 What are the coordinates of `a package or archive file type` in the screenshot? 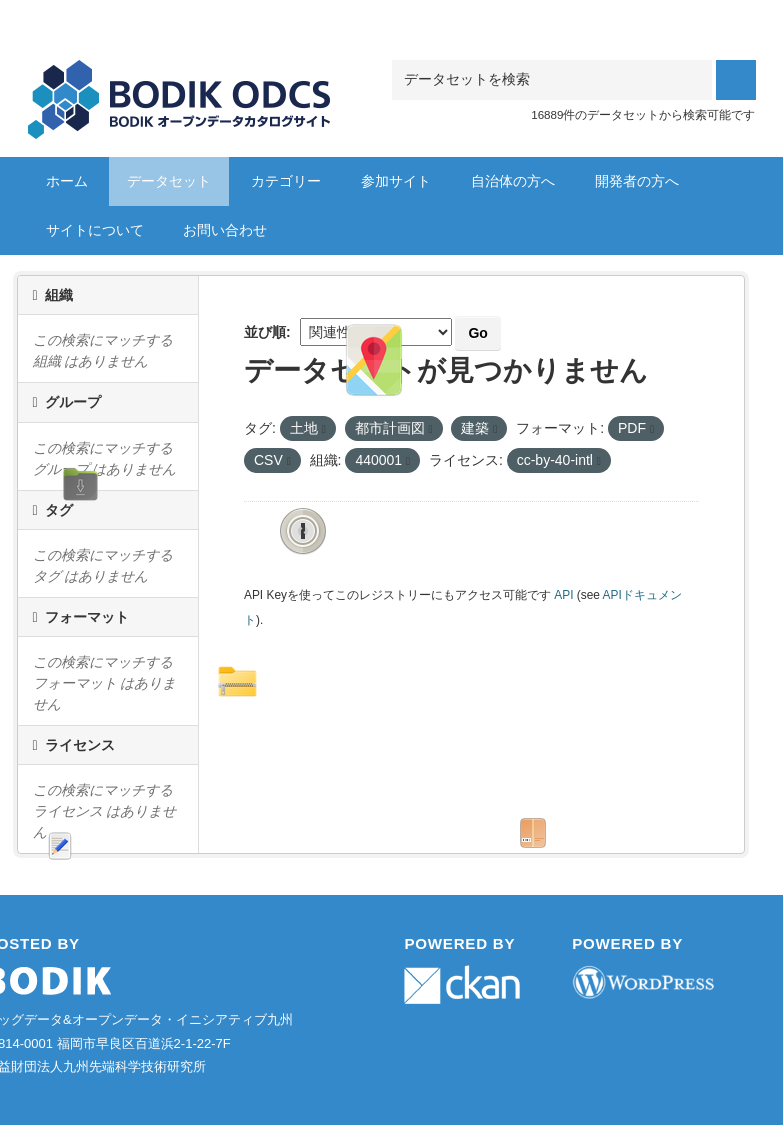 It's located at (533, 833).